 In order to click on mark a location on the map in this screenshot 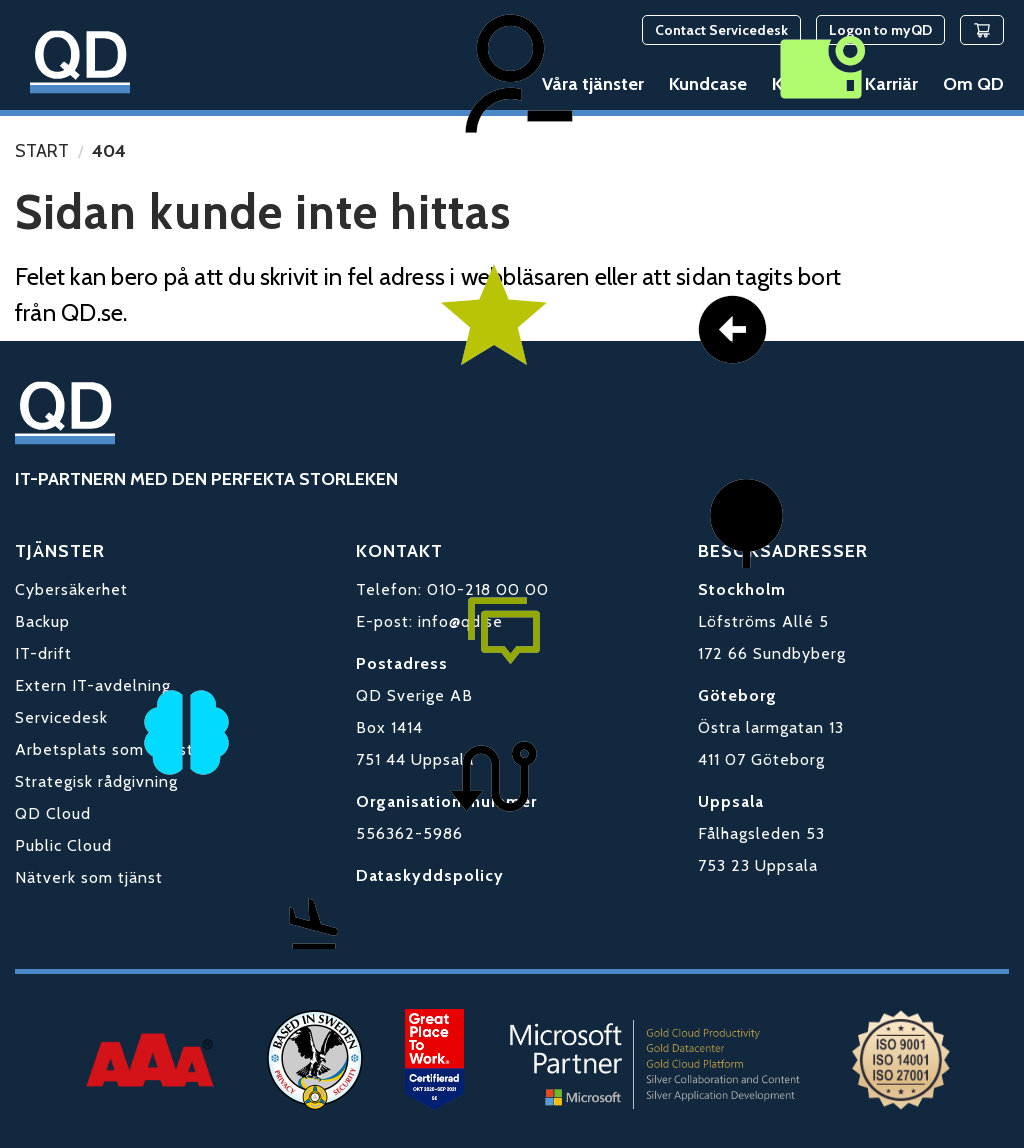, I will do `click(746, 519)`.